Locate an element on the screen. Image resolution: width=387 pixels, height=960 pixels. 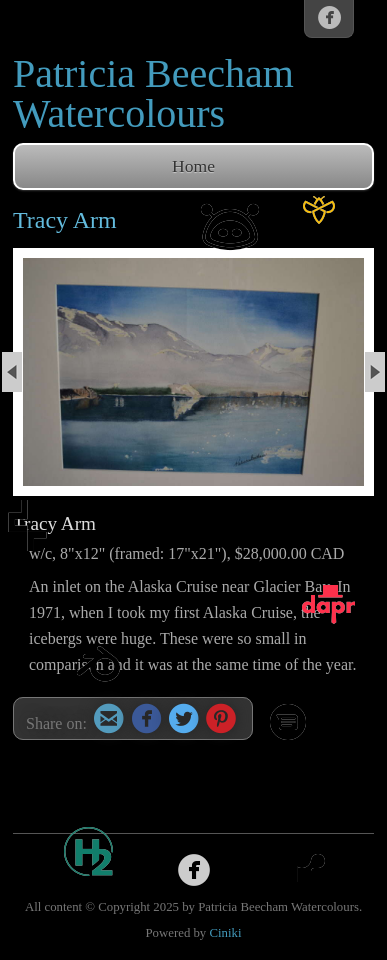
open blender 3D modeling application is located at coordinates (98, 664).